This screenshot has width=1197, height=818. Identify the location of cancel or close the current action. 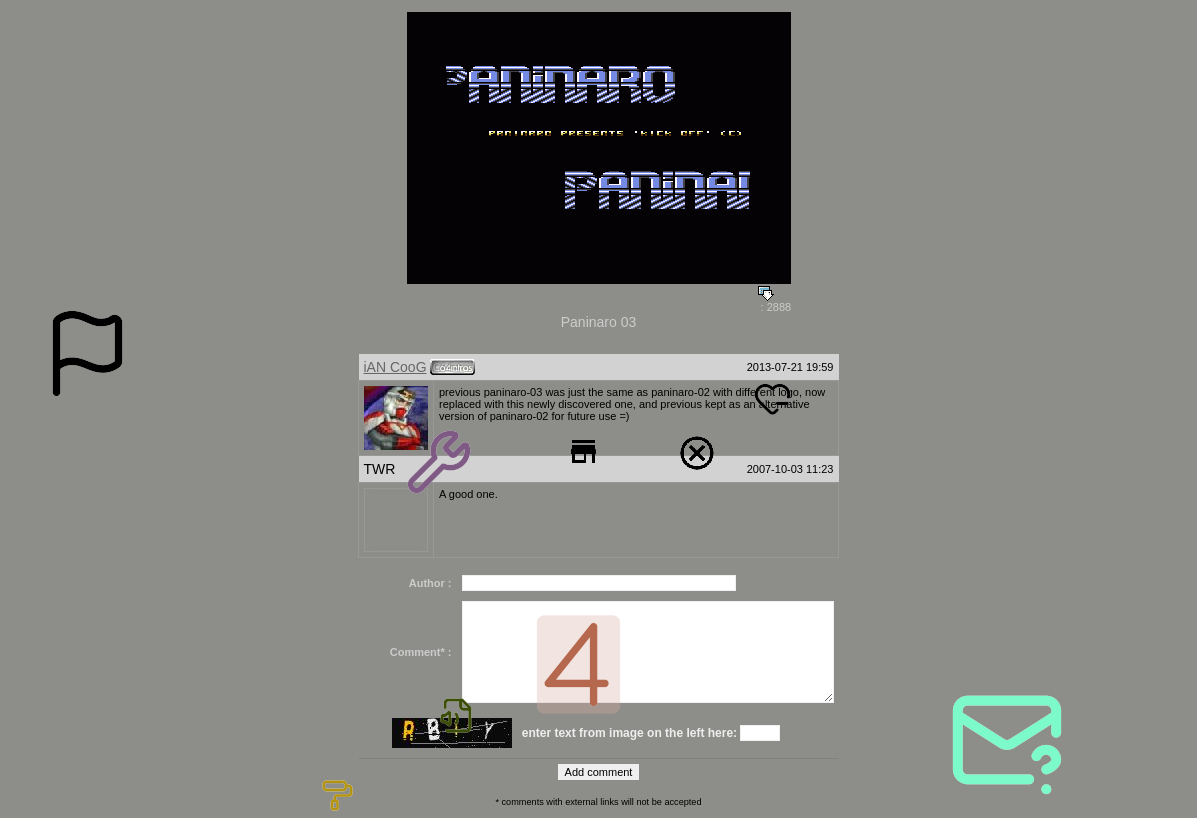
(697, 453).